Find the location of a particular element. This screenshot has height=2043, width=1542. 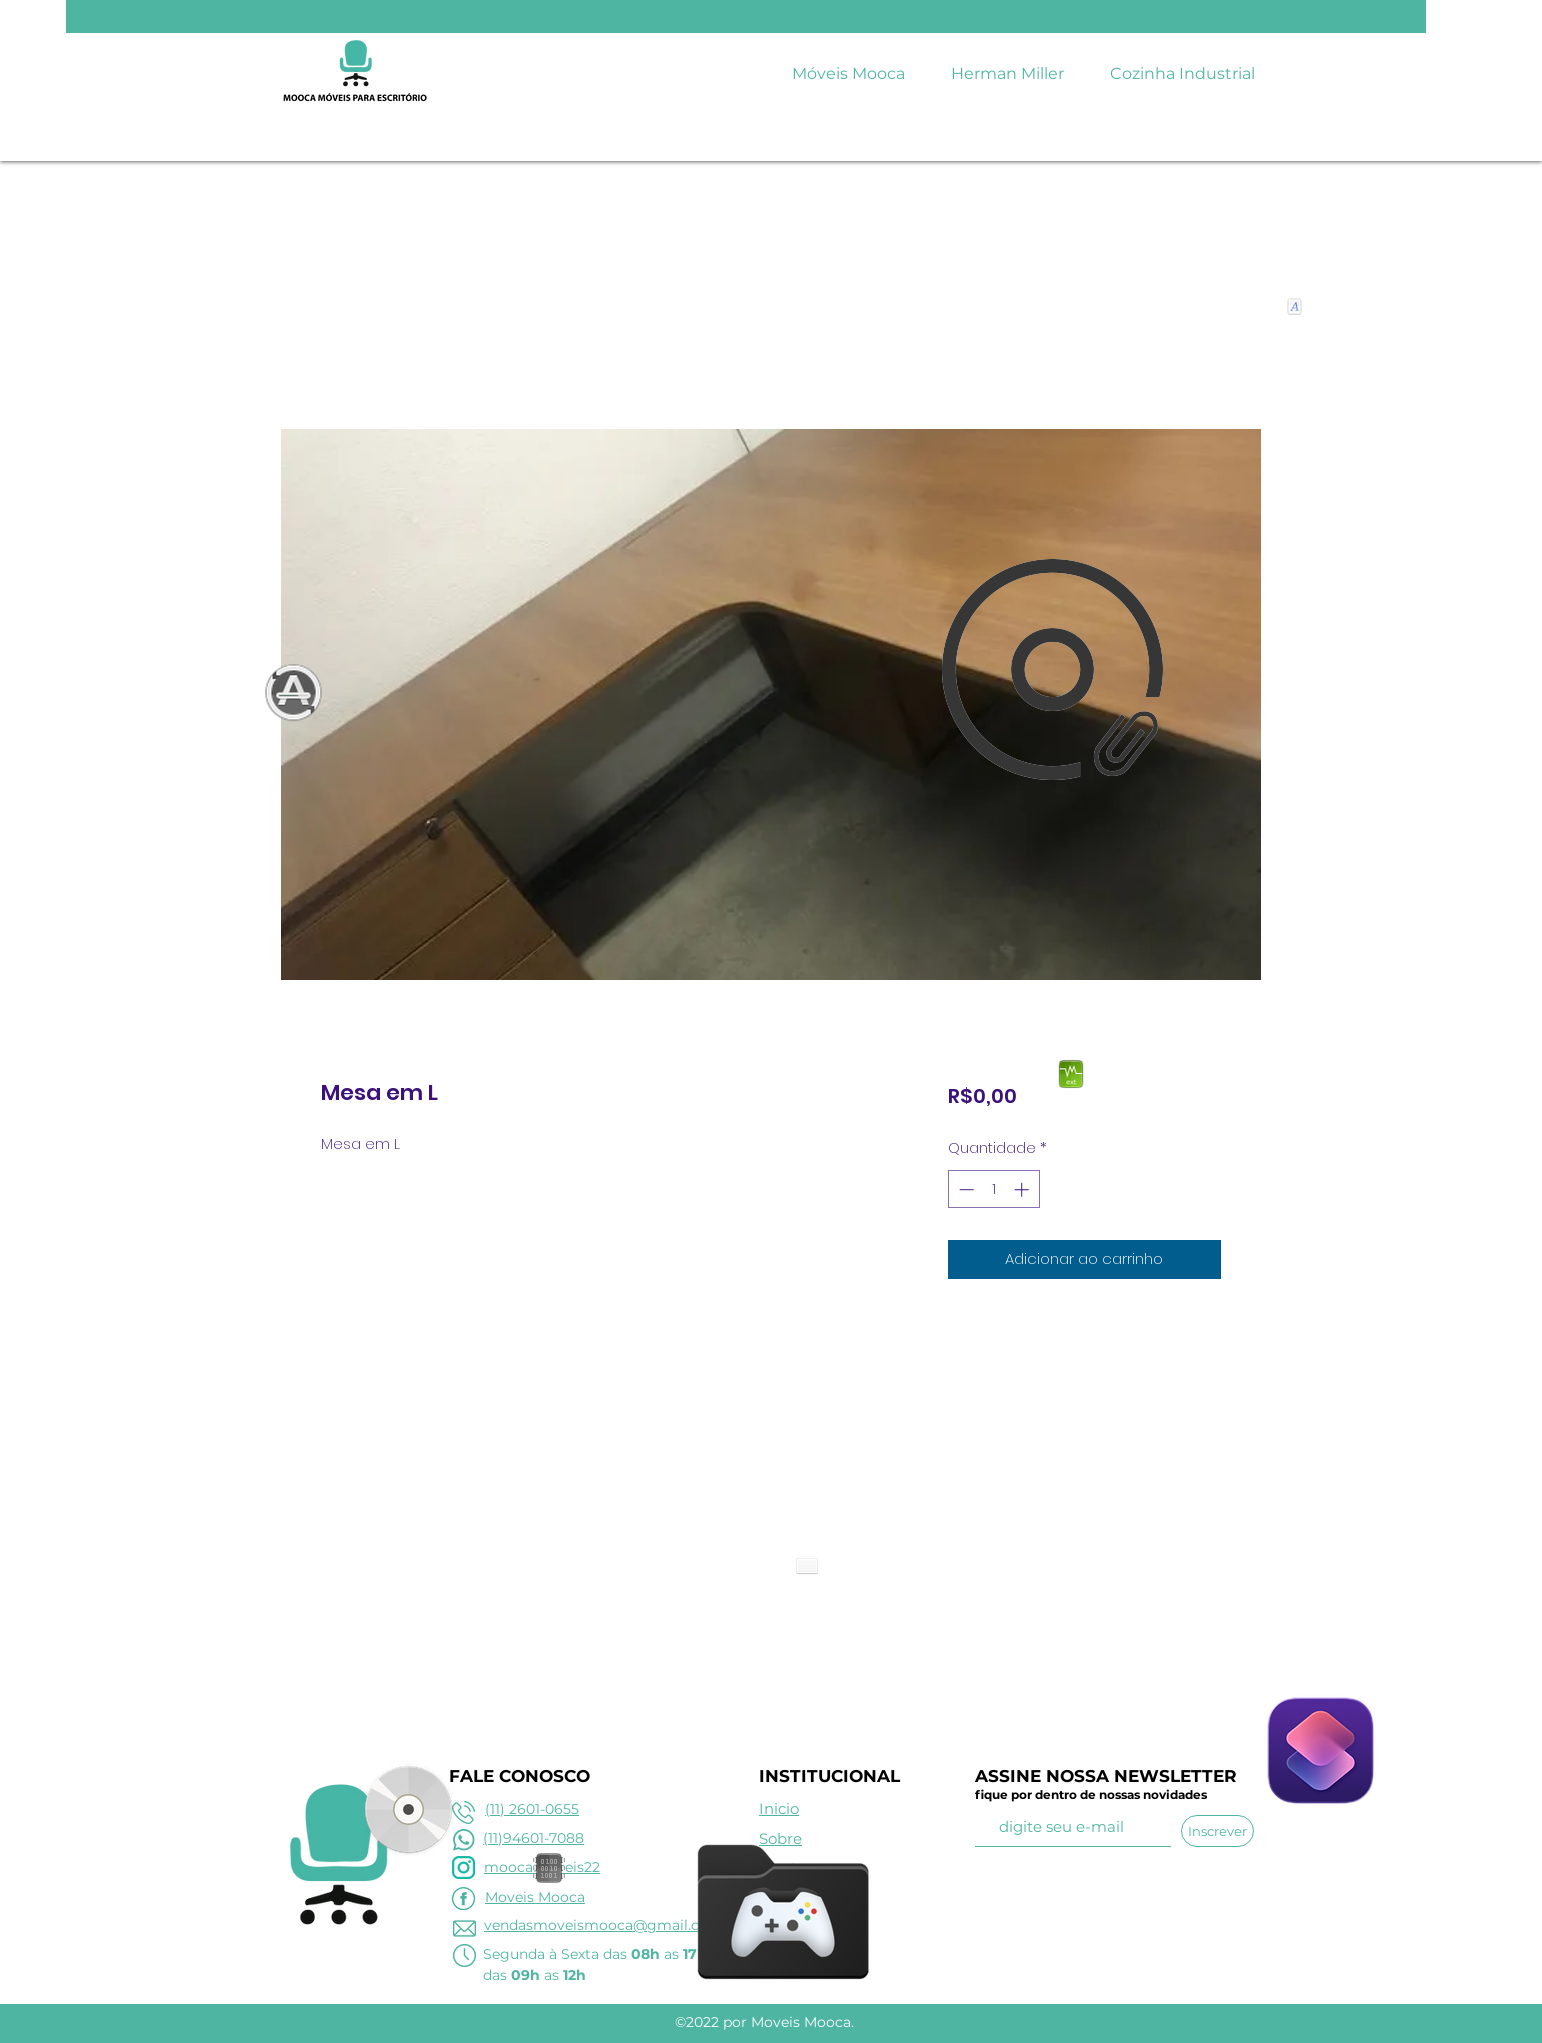

virtualbox extension pack file is located at coordinates (1071, 1074).